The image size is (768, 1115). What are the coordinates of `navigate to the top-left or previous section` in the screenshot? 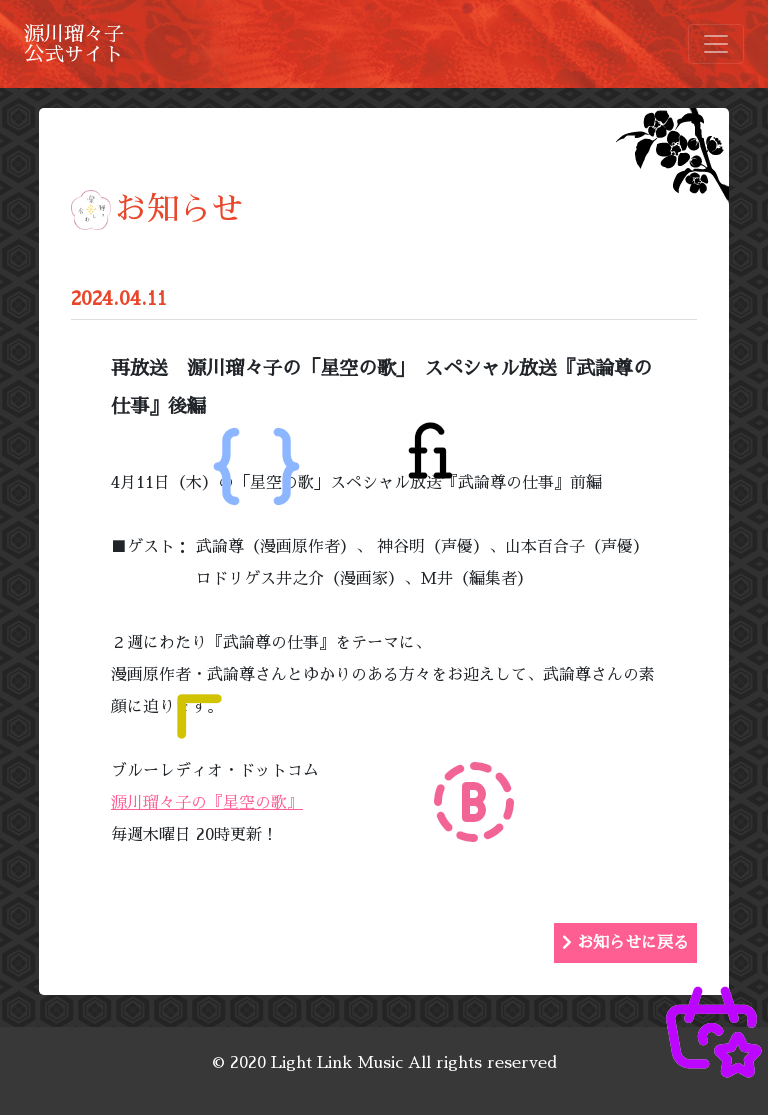 It's located at (199, 716).